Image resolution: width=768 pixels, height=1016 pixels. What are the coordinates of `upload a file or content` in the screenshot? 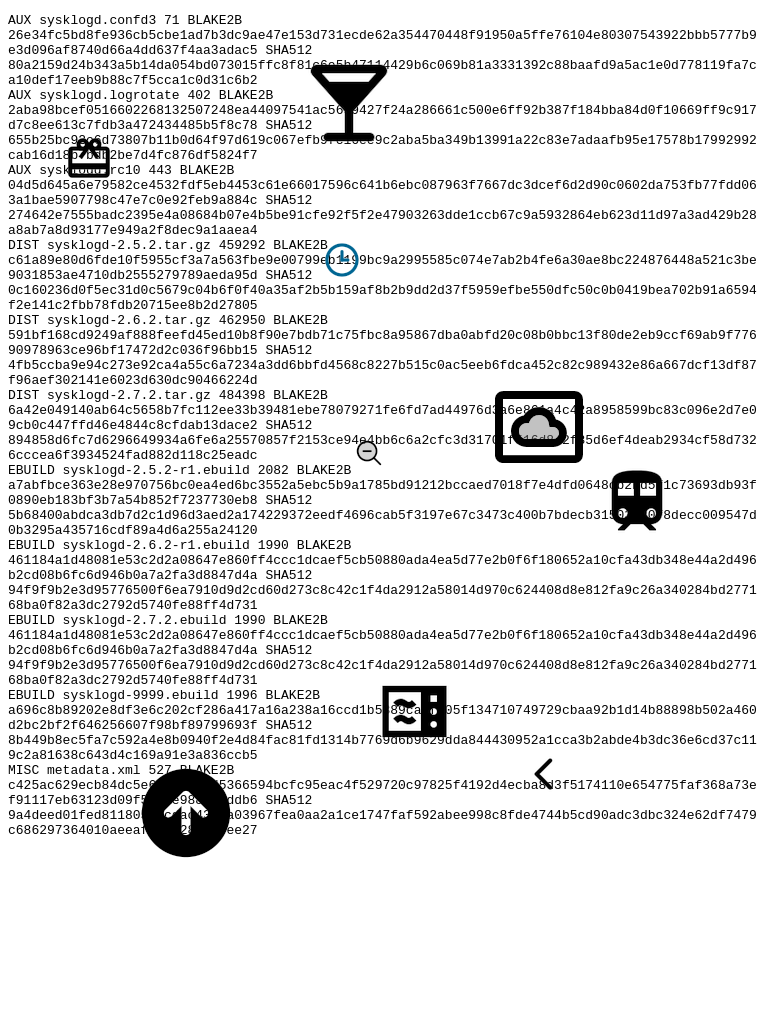 It's located at (186, 813).